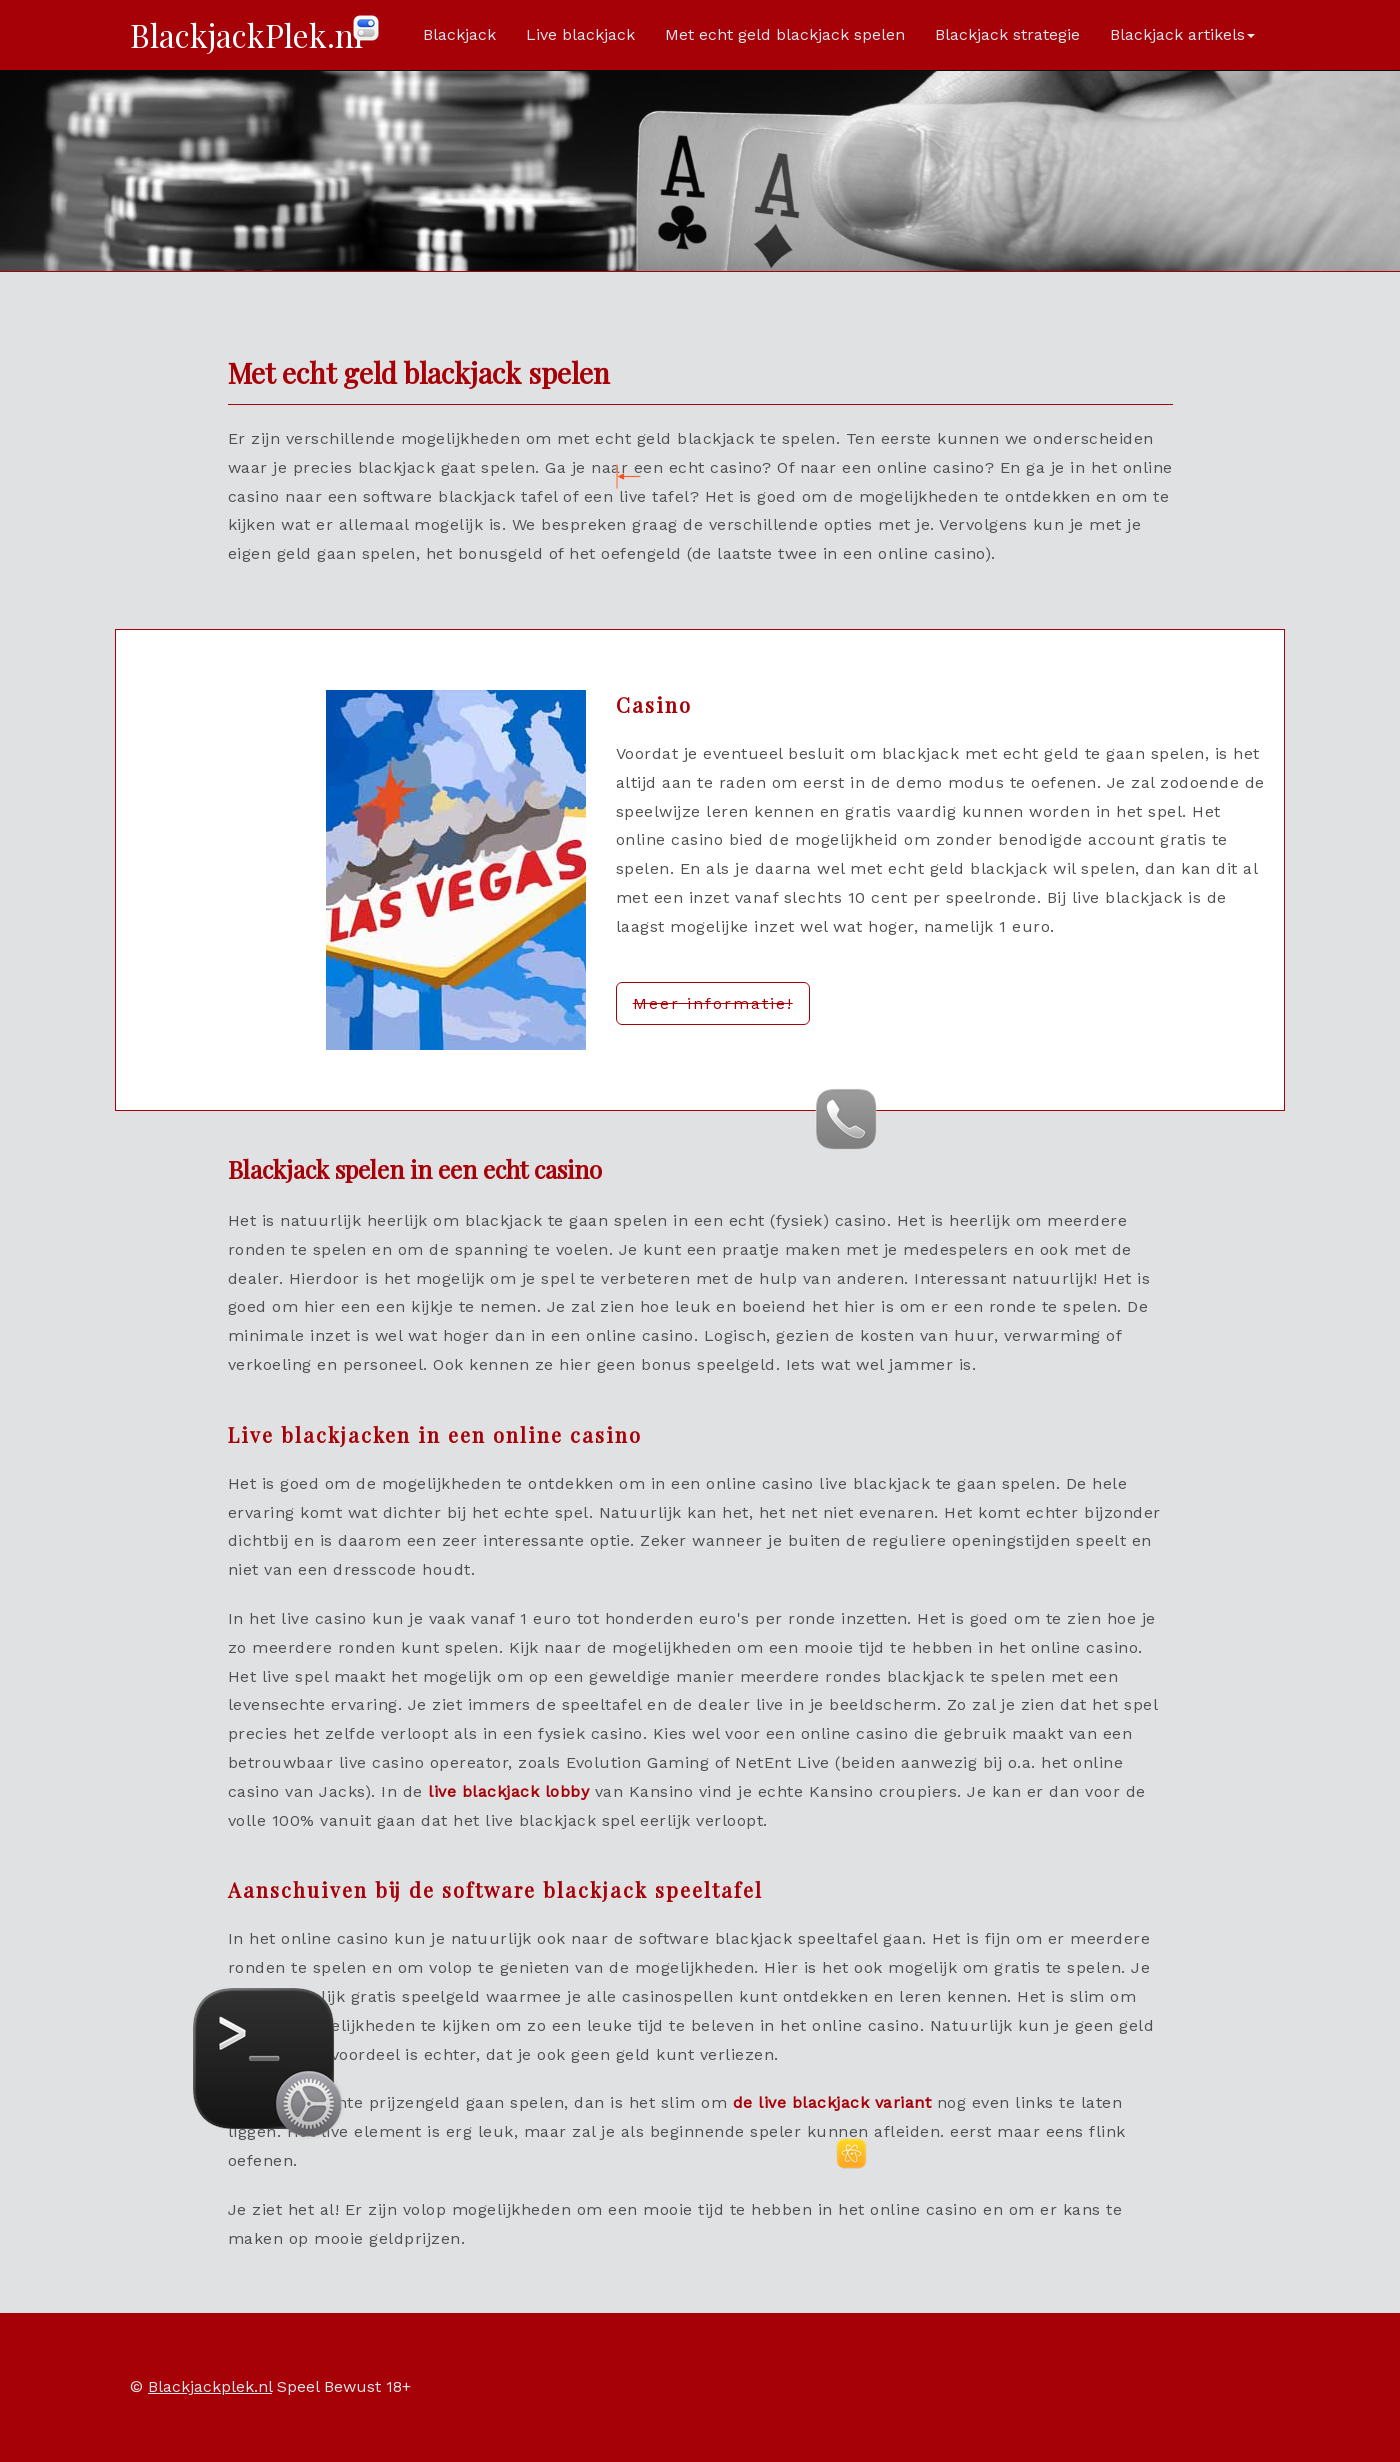  Describe the element at coordinates (851, 2153) in the screenshot. I see `open atom beta text editor` at that location.